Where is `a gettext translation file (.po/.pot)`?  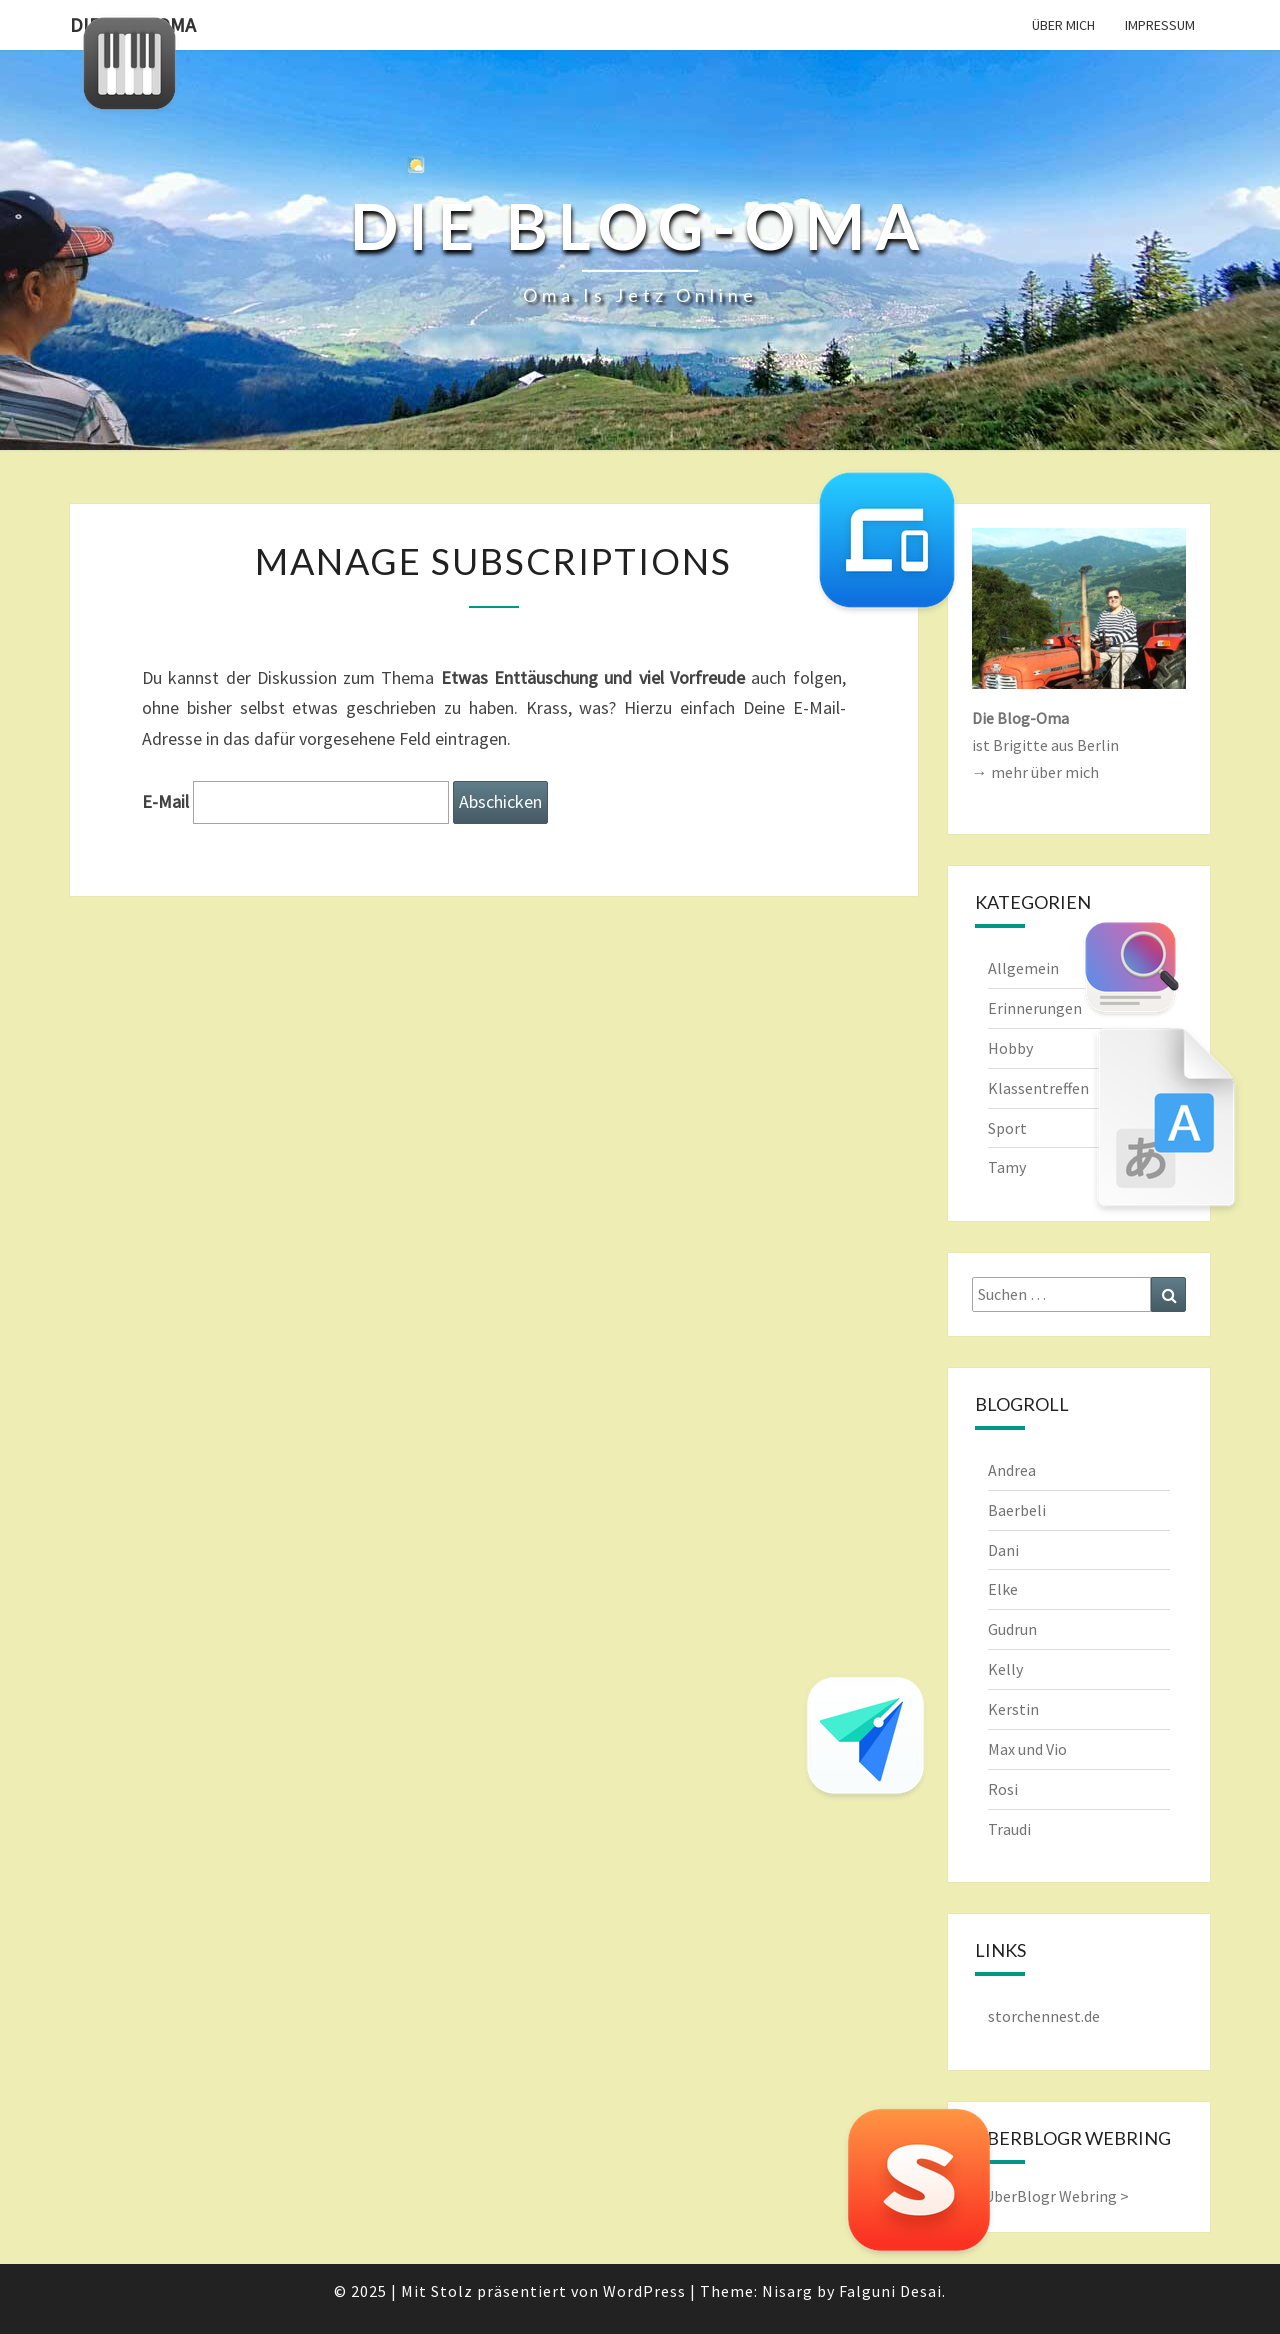 a gettext translation file (.po/.pot) is located at coordinates (1166, 1120).